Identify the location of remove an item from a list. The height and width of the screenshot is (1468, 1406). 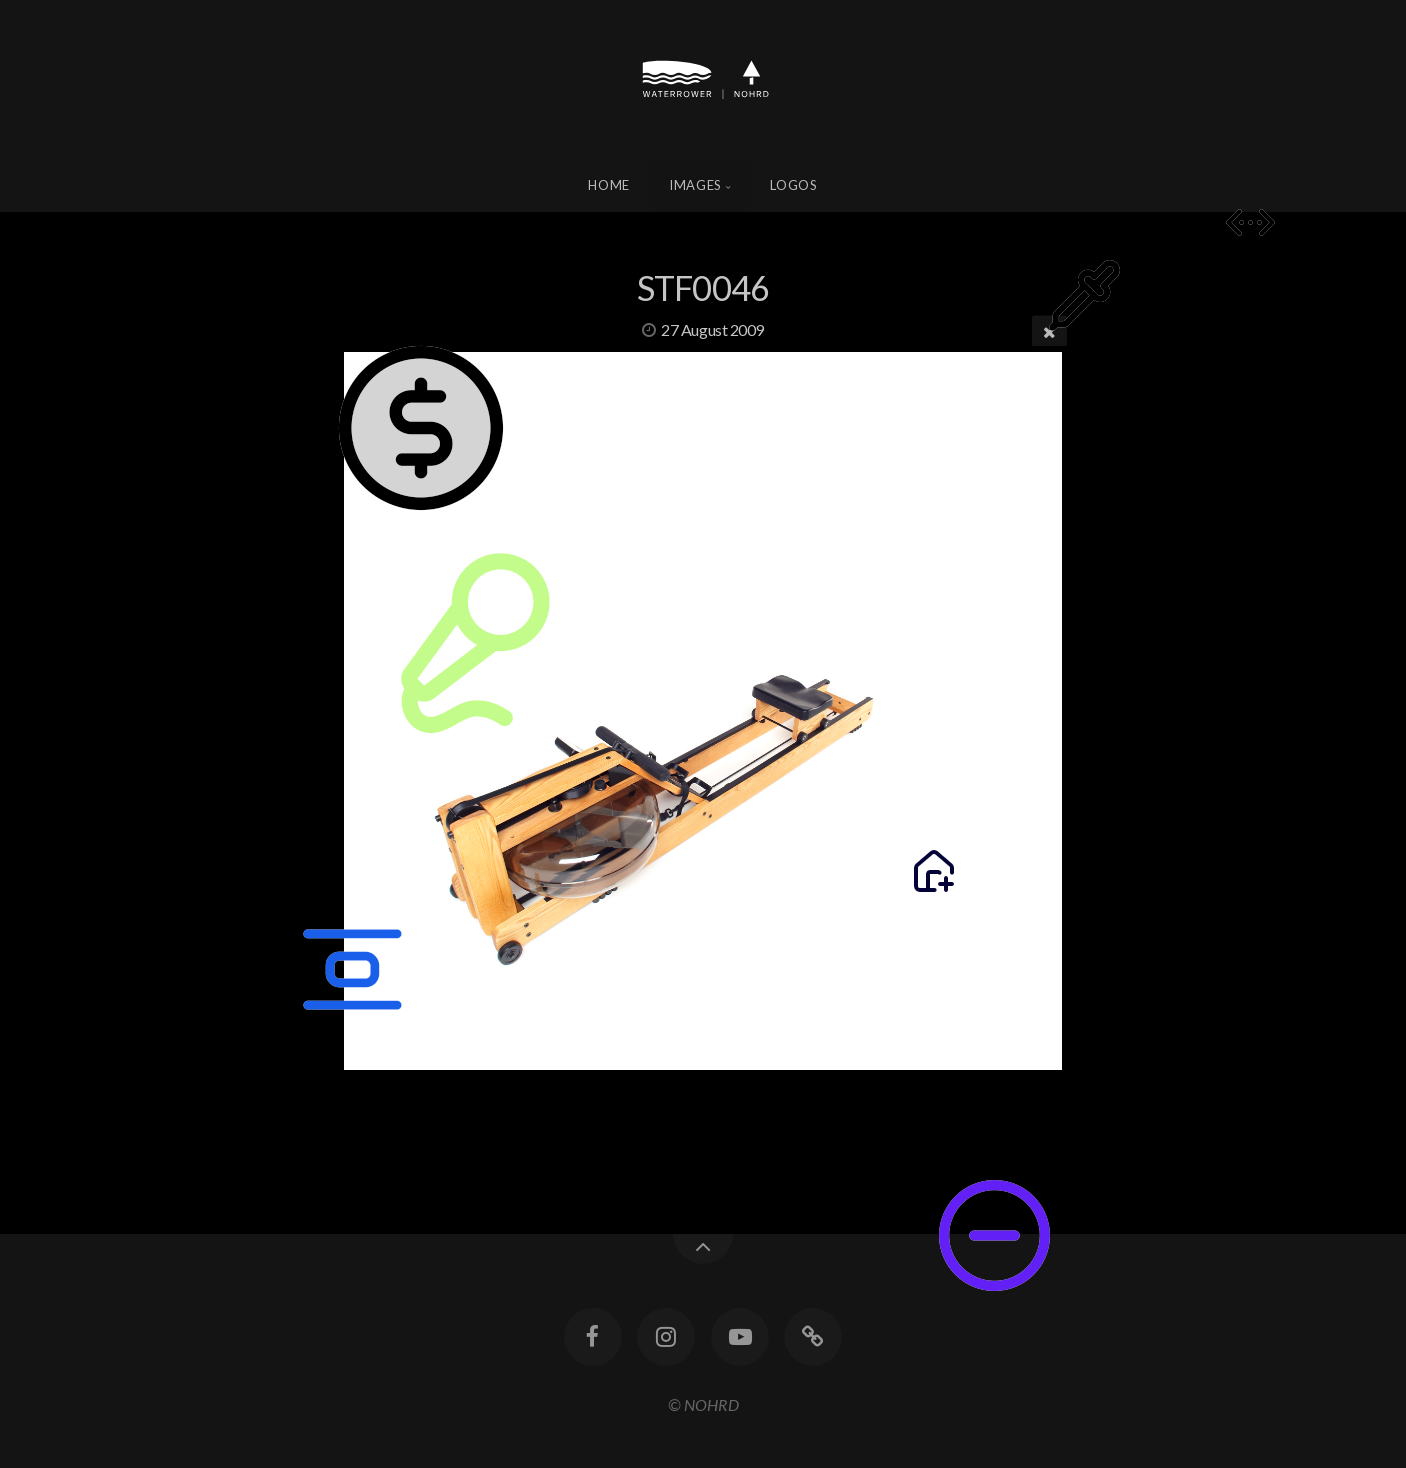
(994, 1235).